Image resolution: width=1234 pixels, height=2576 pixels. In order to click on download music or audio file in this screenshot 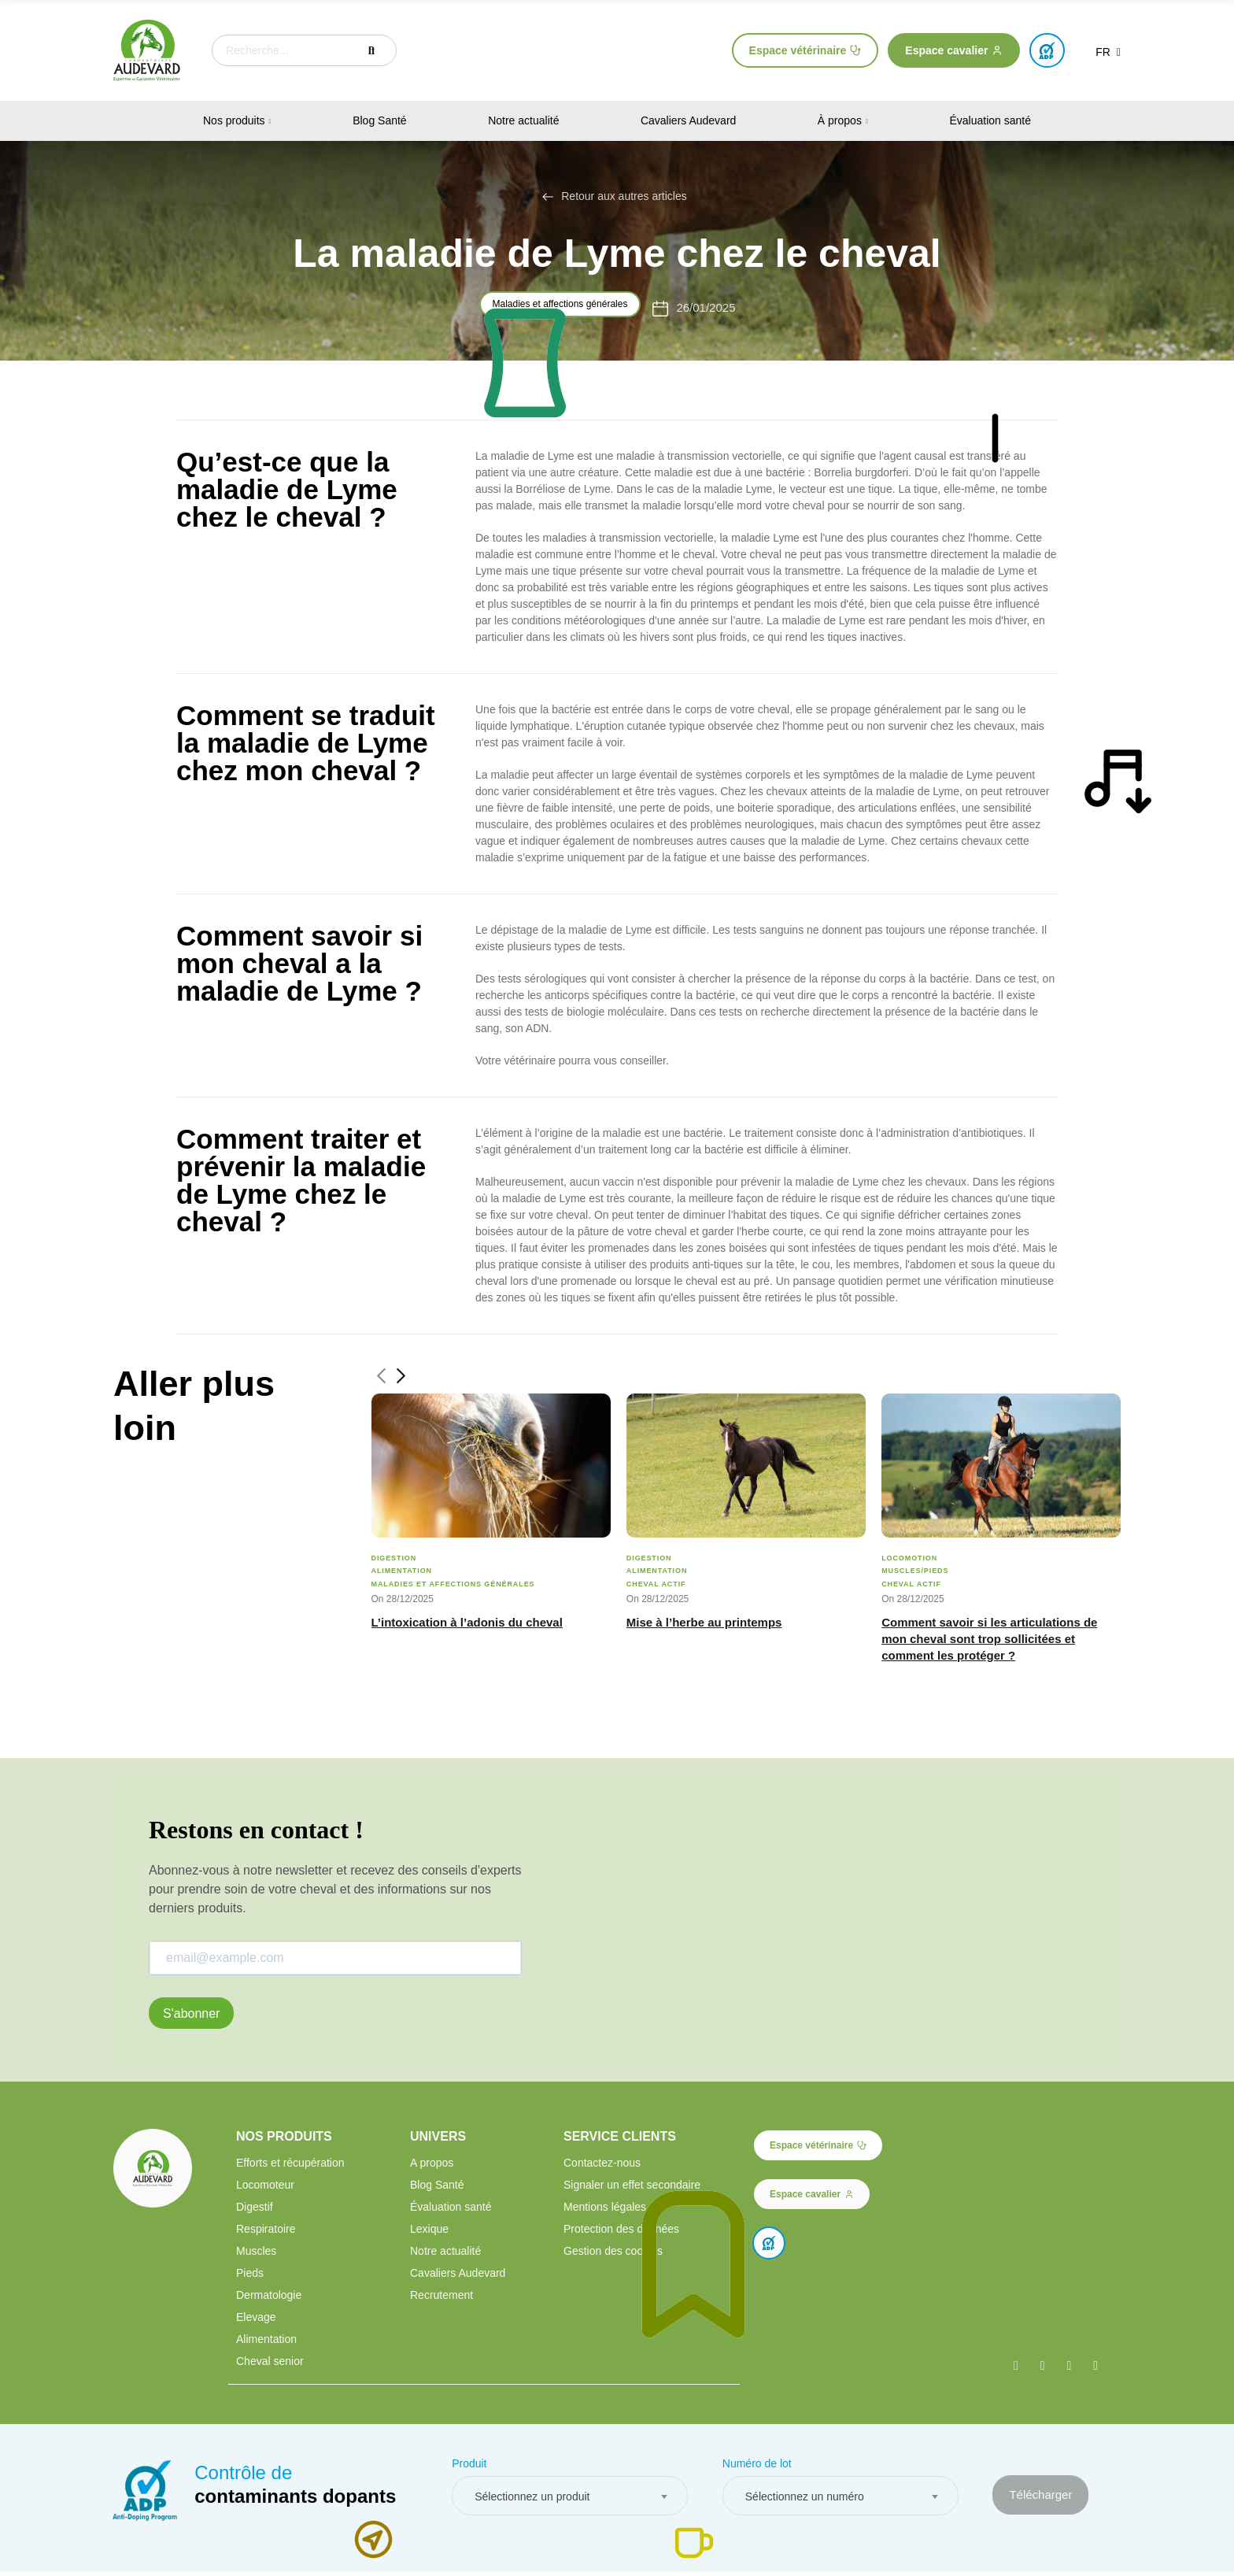, I will do `click(1116, 778)`.